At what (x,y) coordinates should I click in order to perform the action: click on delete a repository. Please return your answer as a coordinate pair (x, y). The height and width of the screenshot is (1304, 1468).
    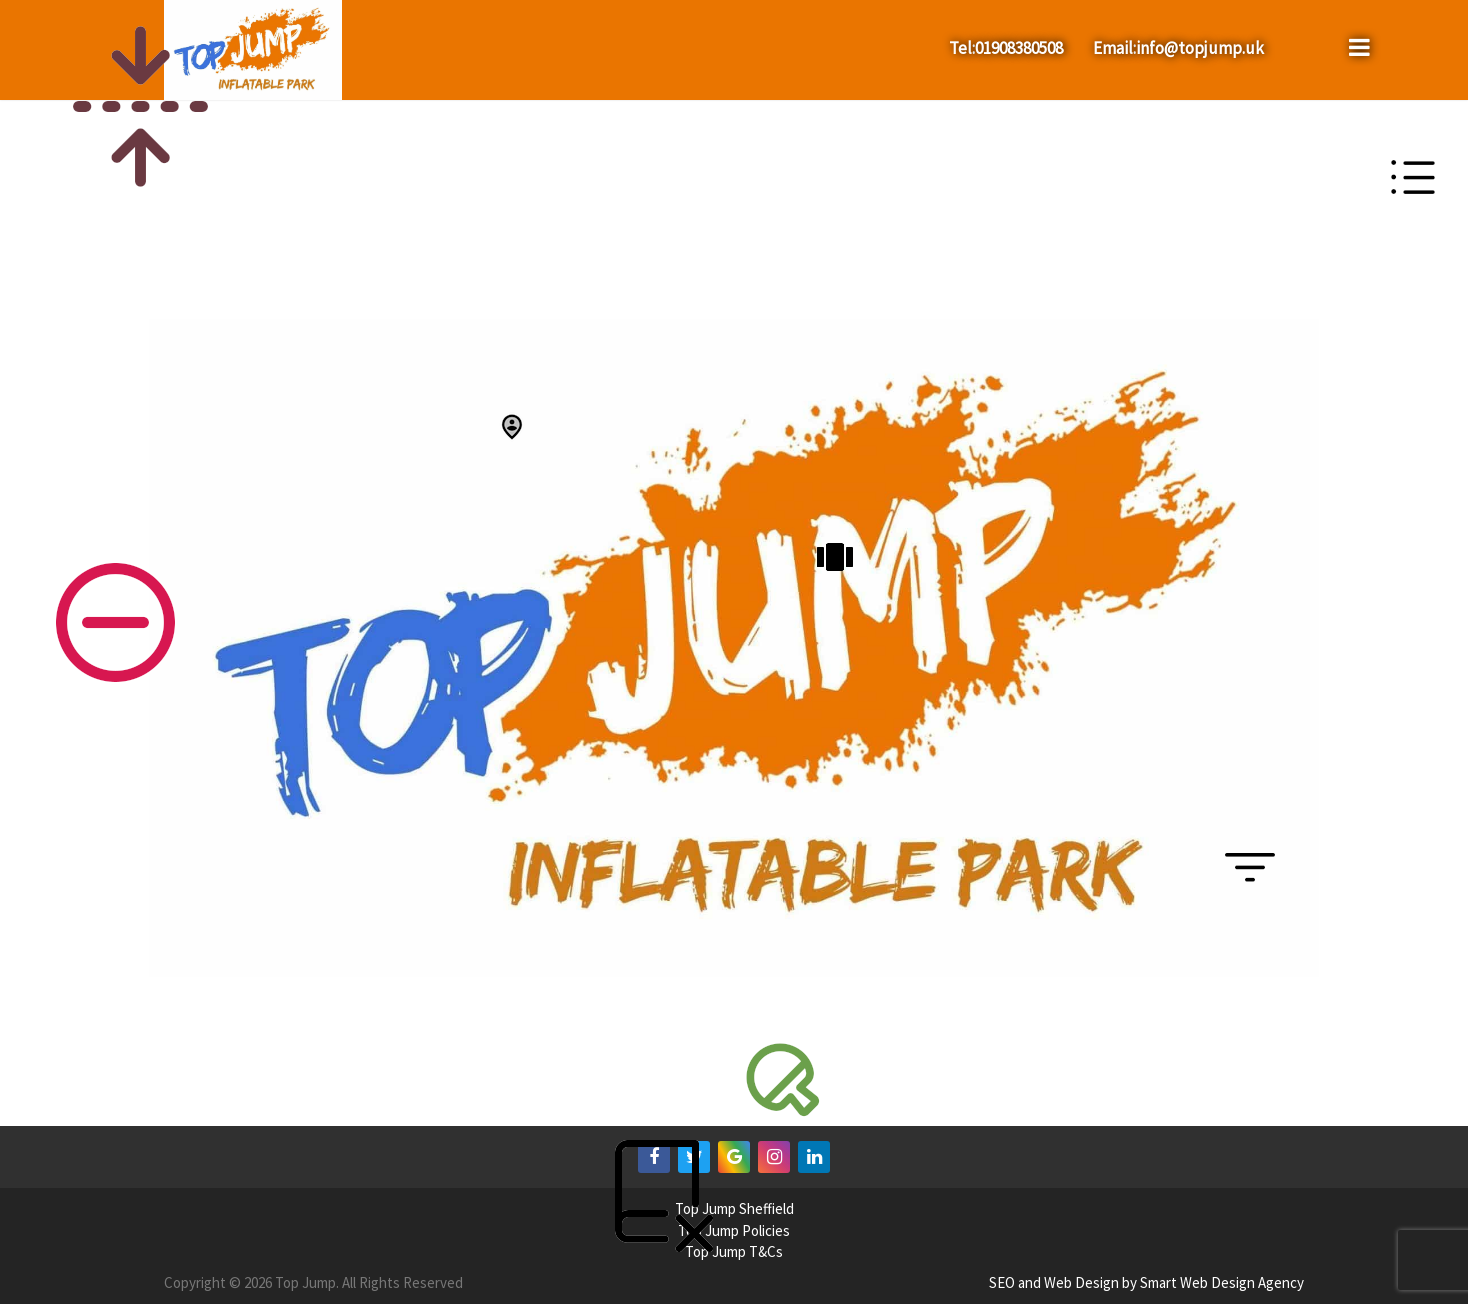
    Looking at the image, I should click on (657, 1196).